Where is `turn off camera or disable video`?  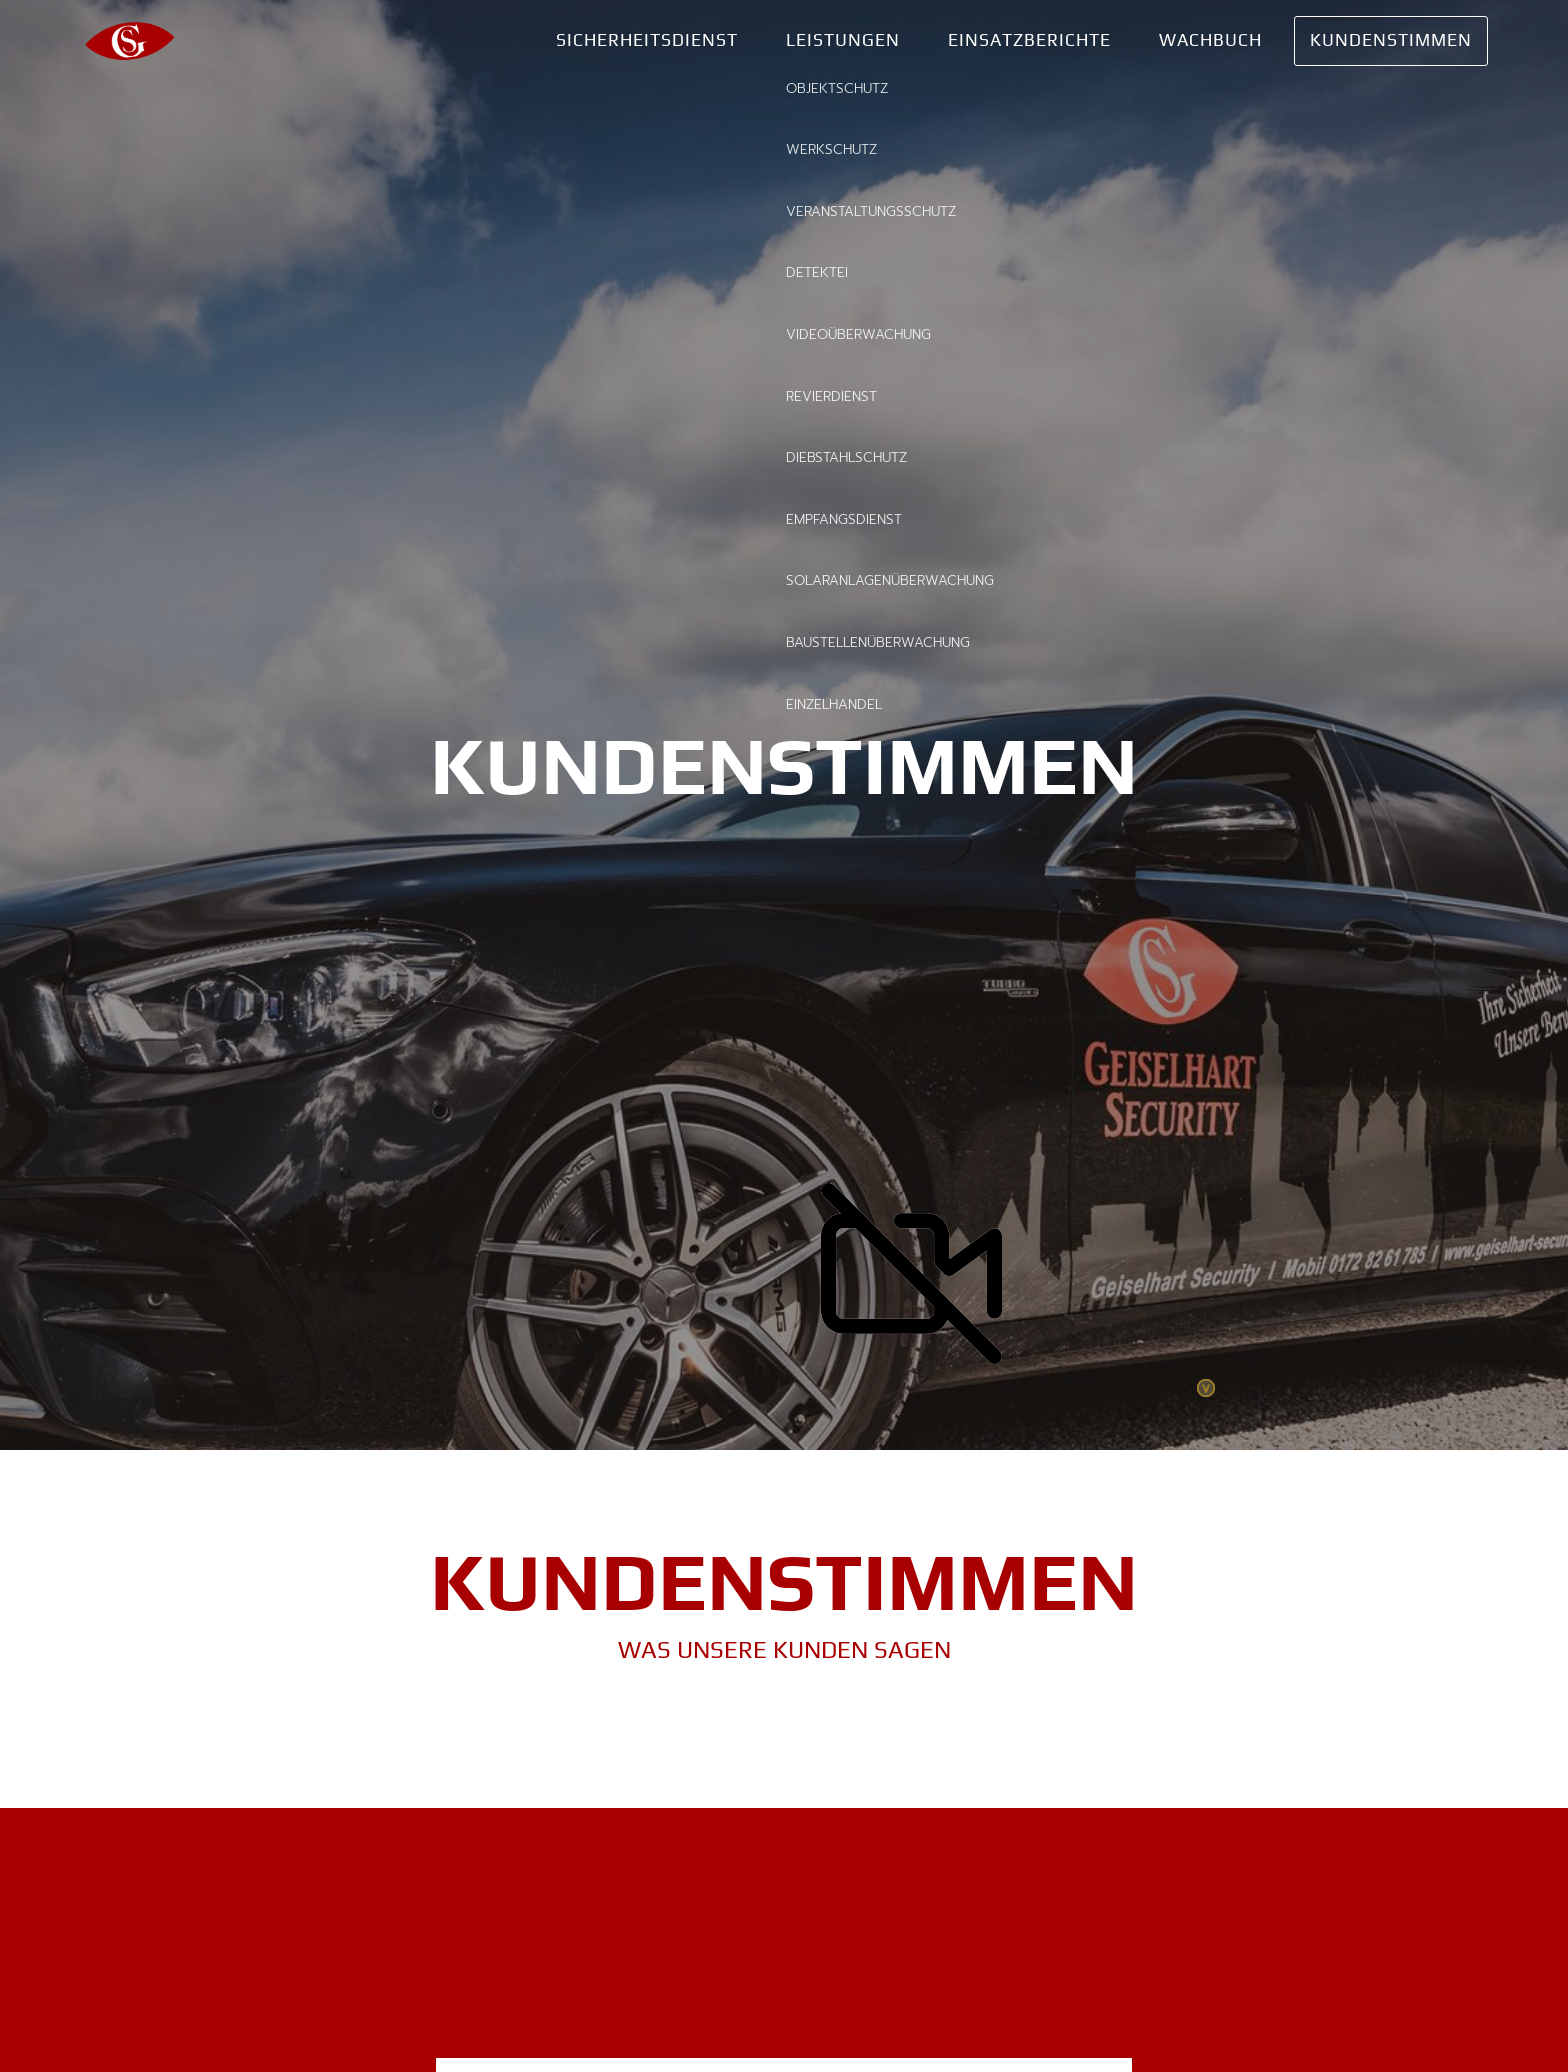 turn off camera or disable video is located at coordinates (911, 1273).